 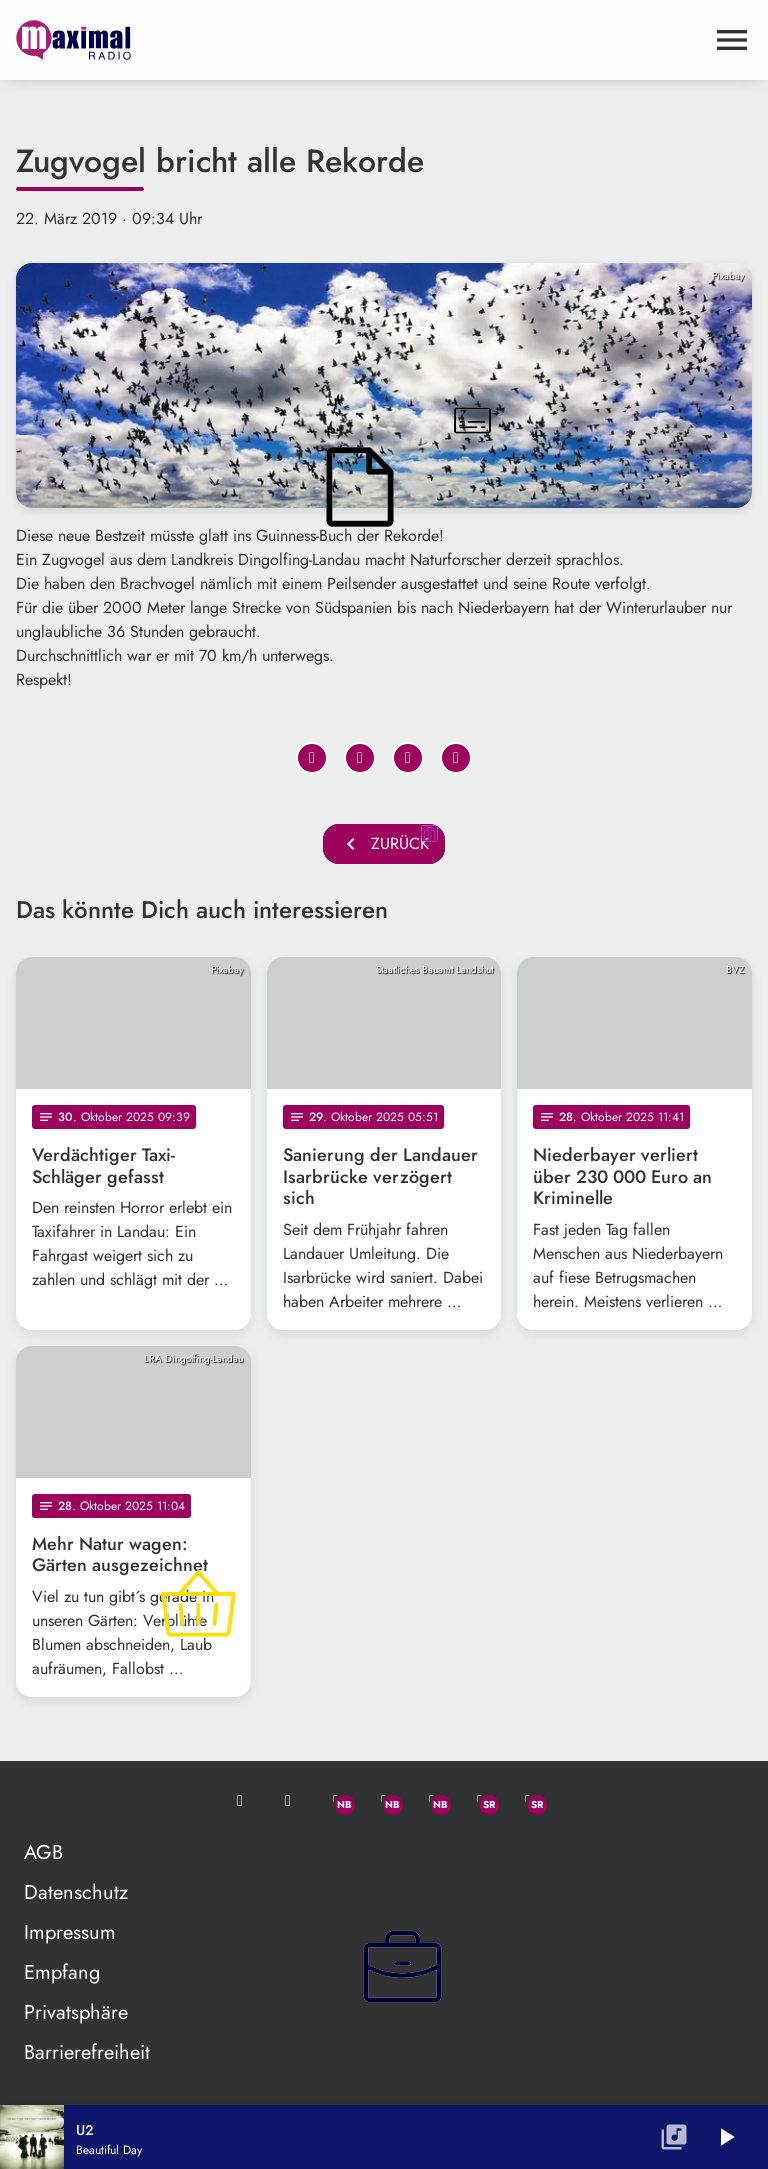 What do you see at coordinates (198, 1607) in the screenshot?
I see `view your shopping basket` at bounding box center [198, 1607].